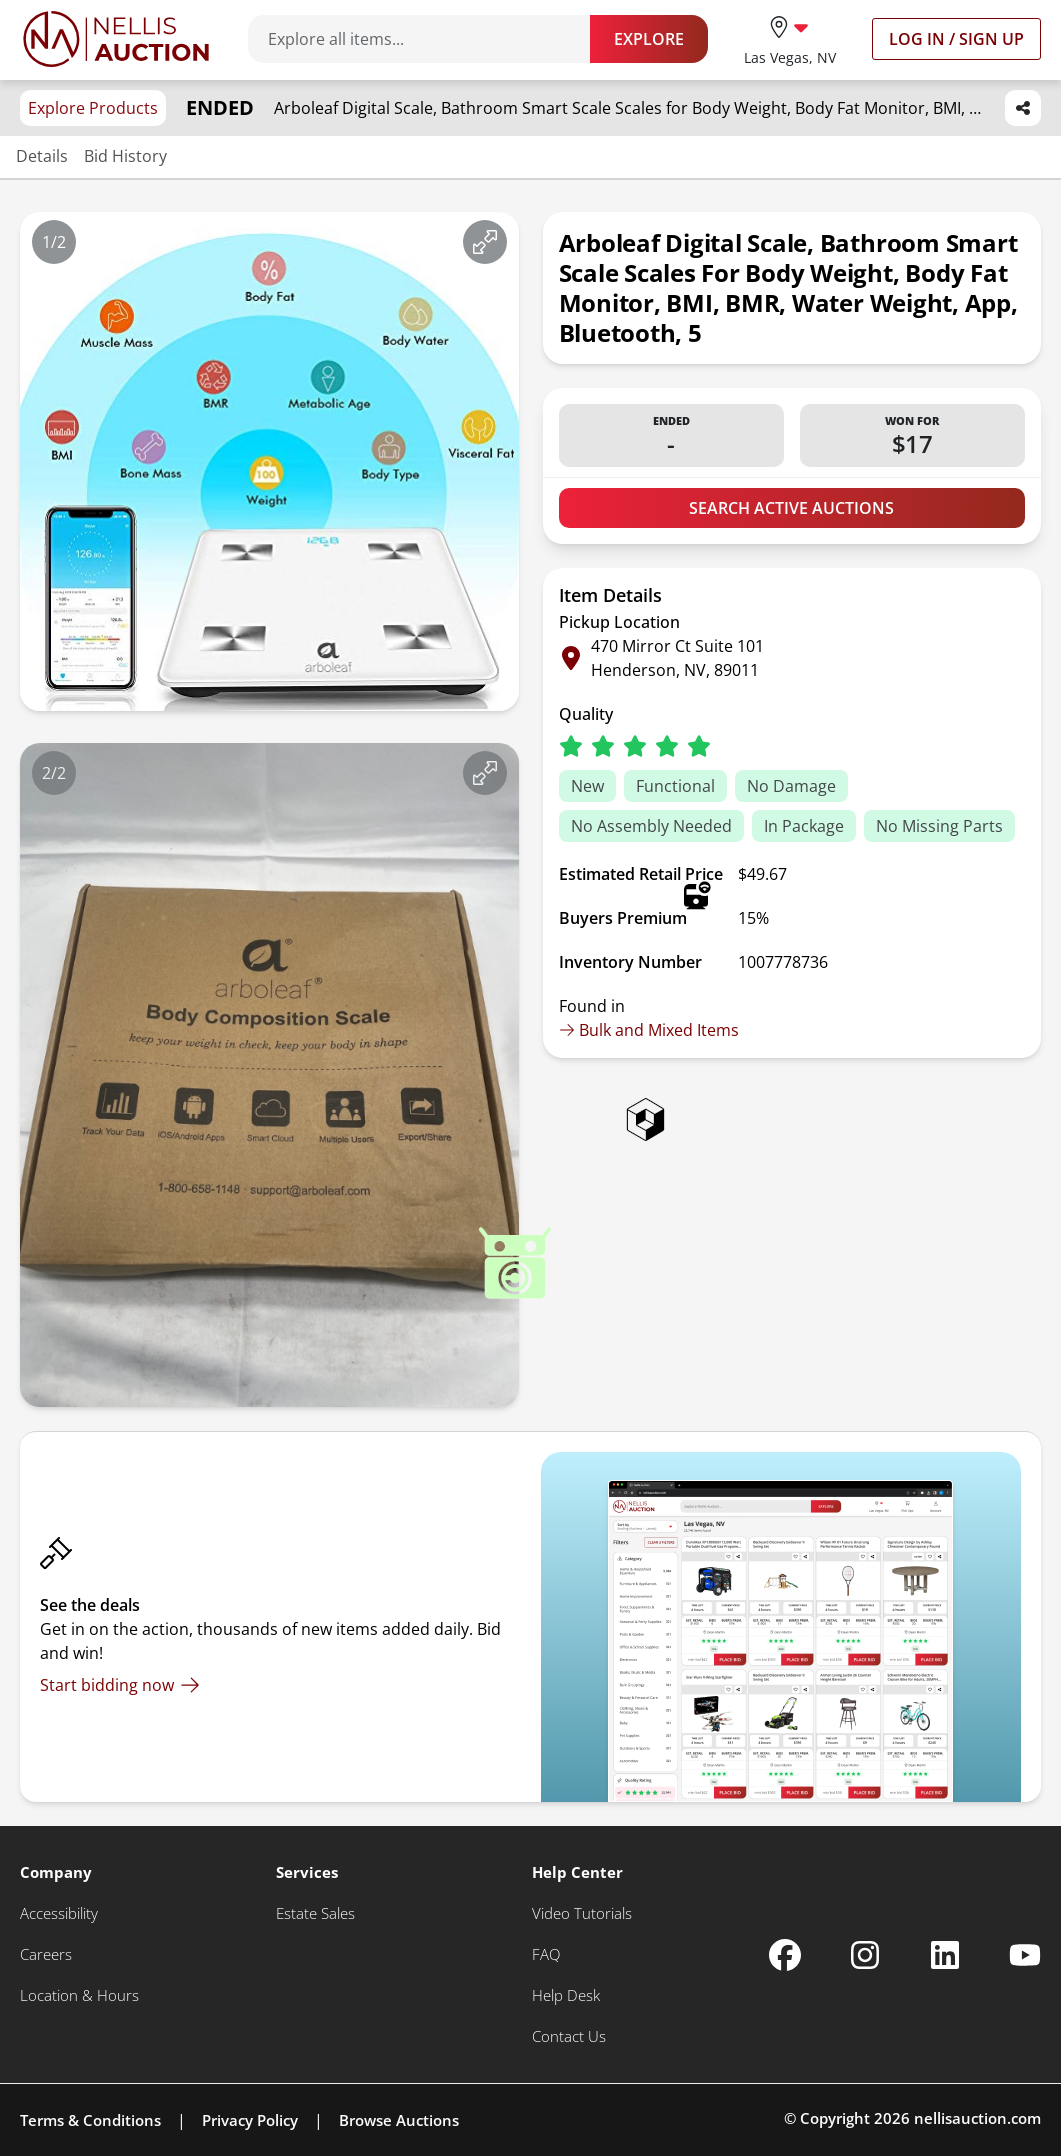 The image size is (1061, 2156). What do you see at coordinates (696, 896) in the screenshot?
I see `indicates wifi is available on this train` at bounding box center [696, 896].